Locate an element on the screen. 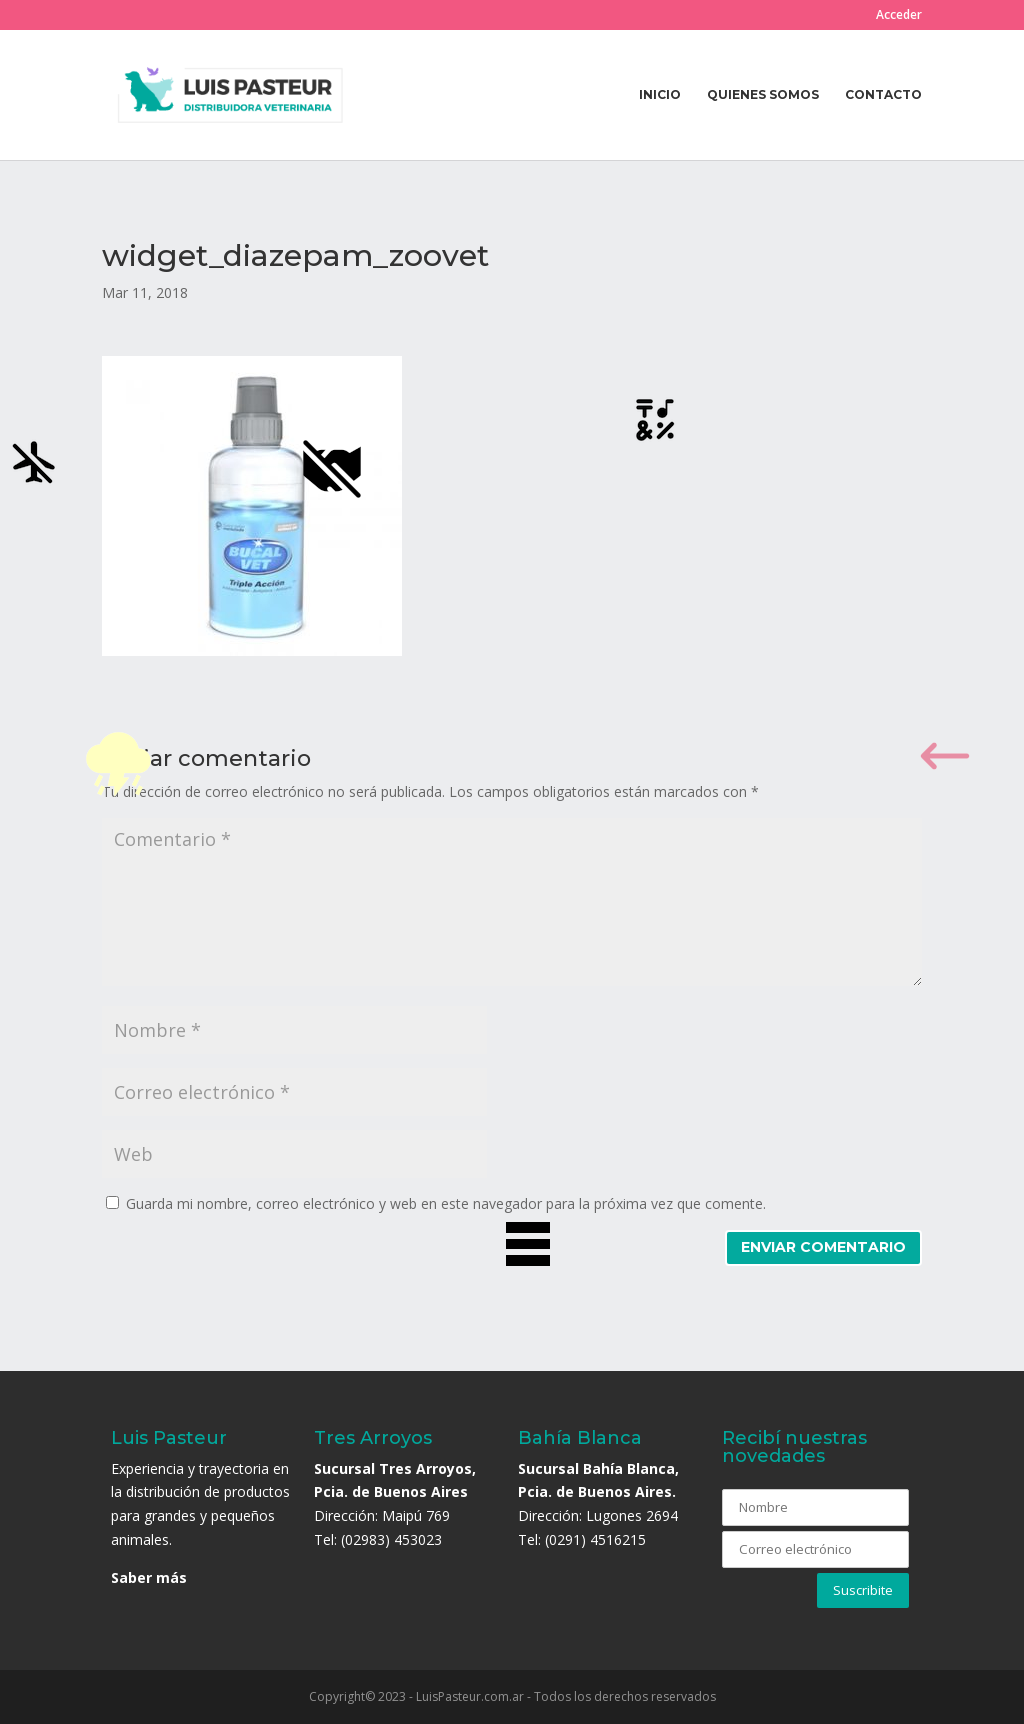  go back to the previous page is located at coordinates (945, 756).